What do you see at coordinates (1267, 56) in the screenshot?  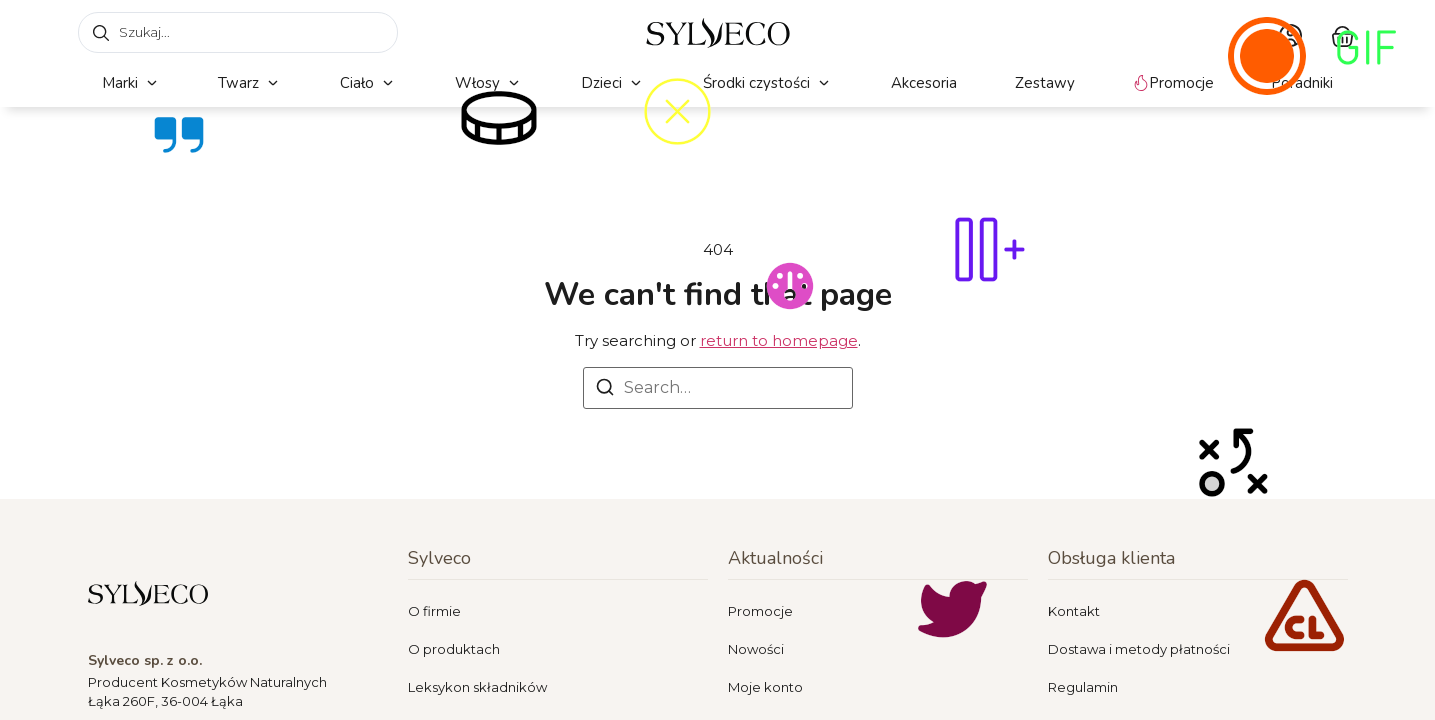 I see `start recording audio or video` at bounding box center [1267, 56].